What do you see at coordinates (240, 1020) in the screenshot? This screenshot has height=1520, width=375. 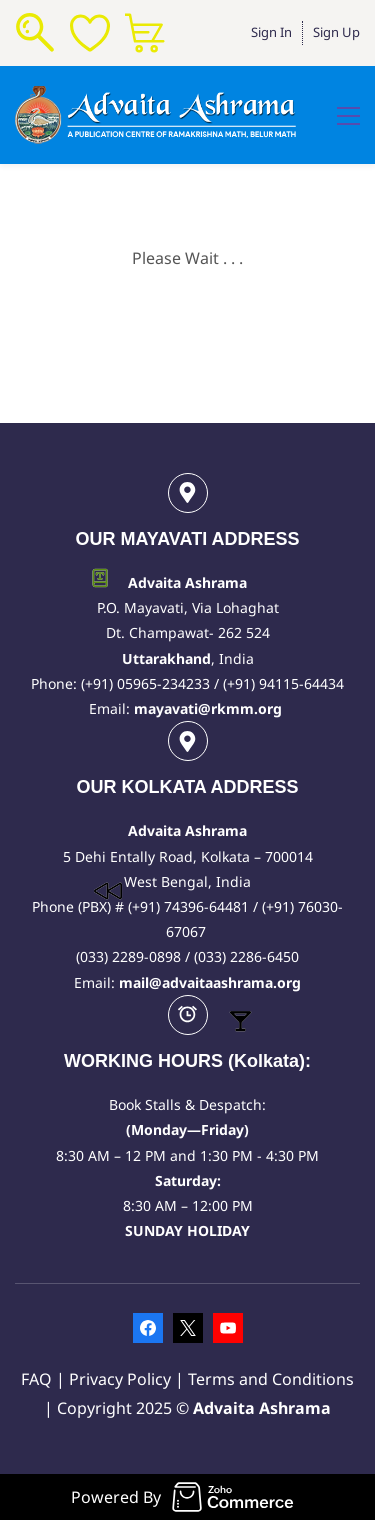 I see `browse cocktail or drink recipes` at bounding box center [240, 1020].